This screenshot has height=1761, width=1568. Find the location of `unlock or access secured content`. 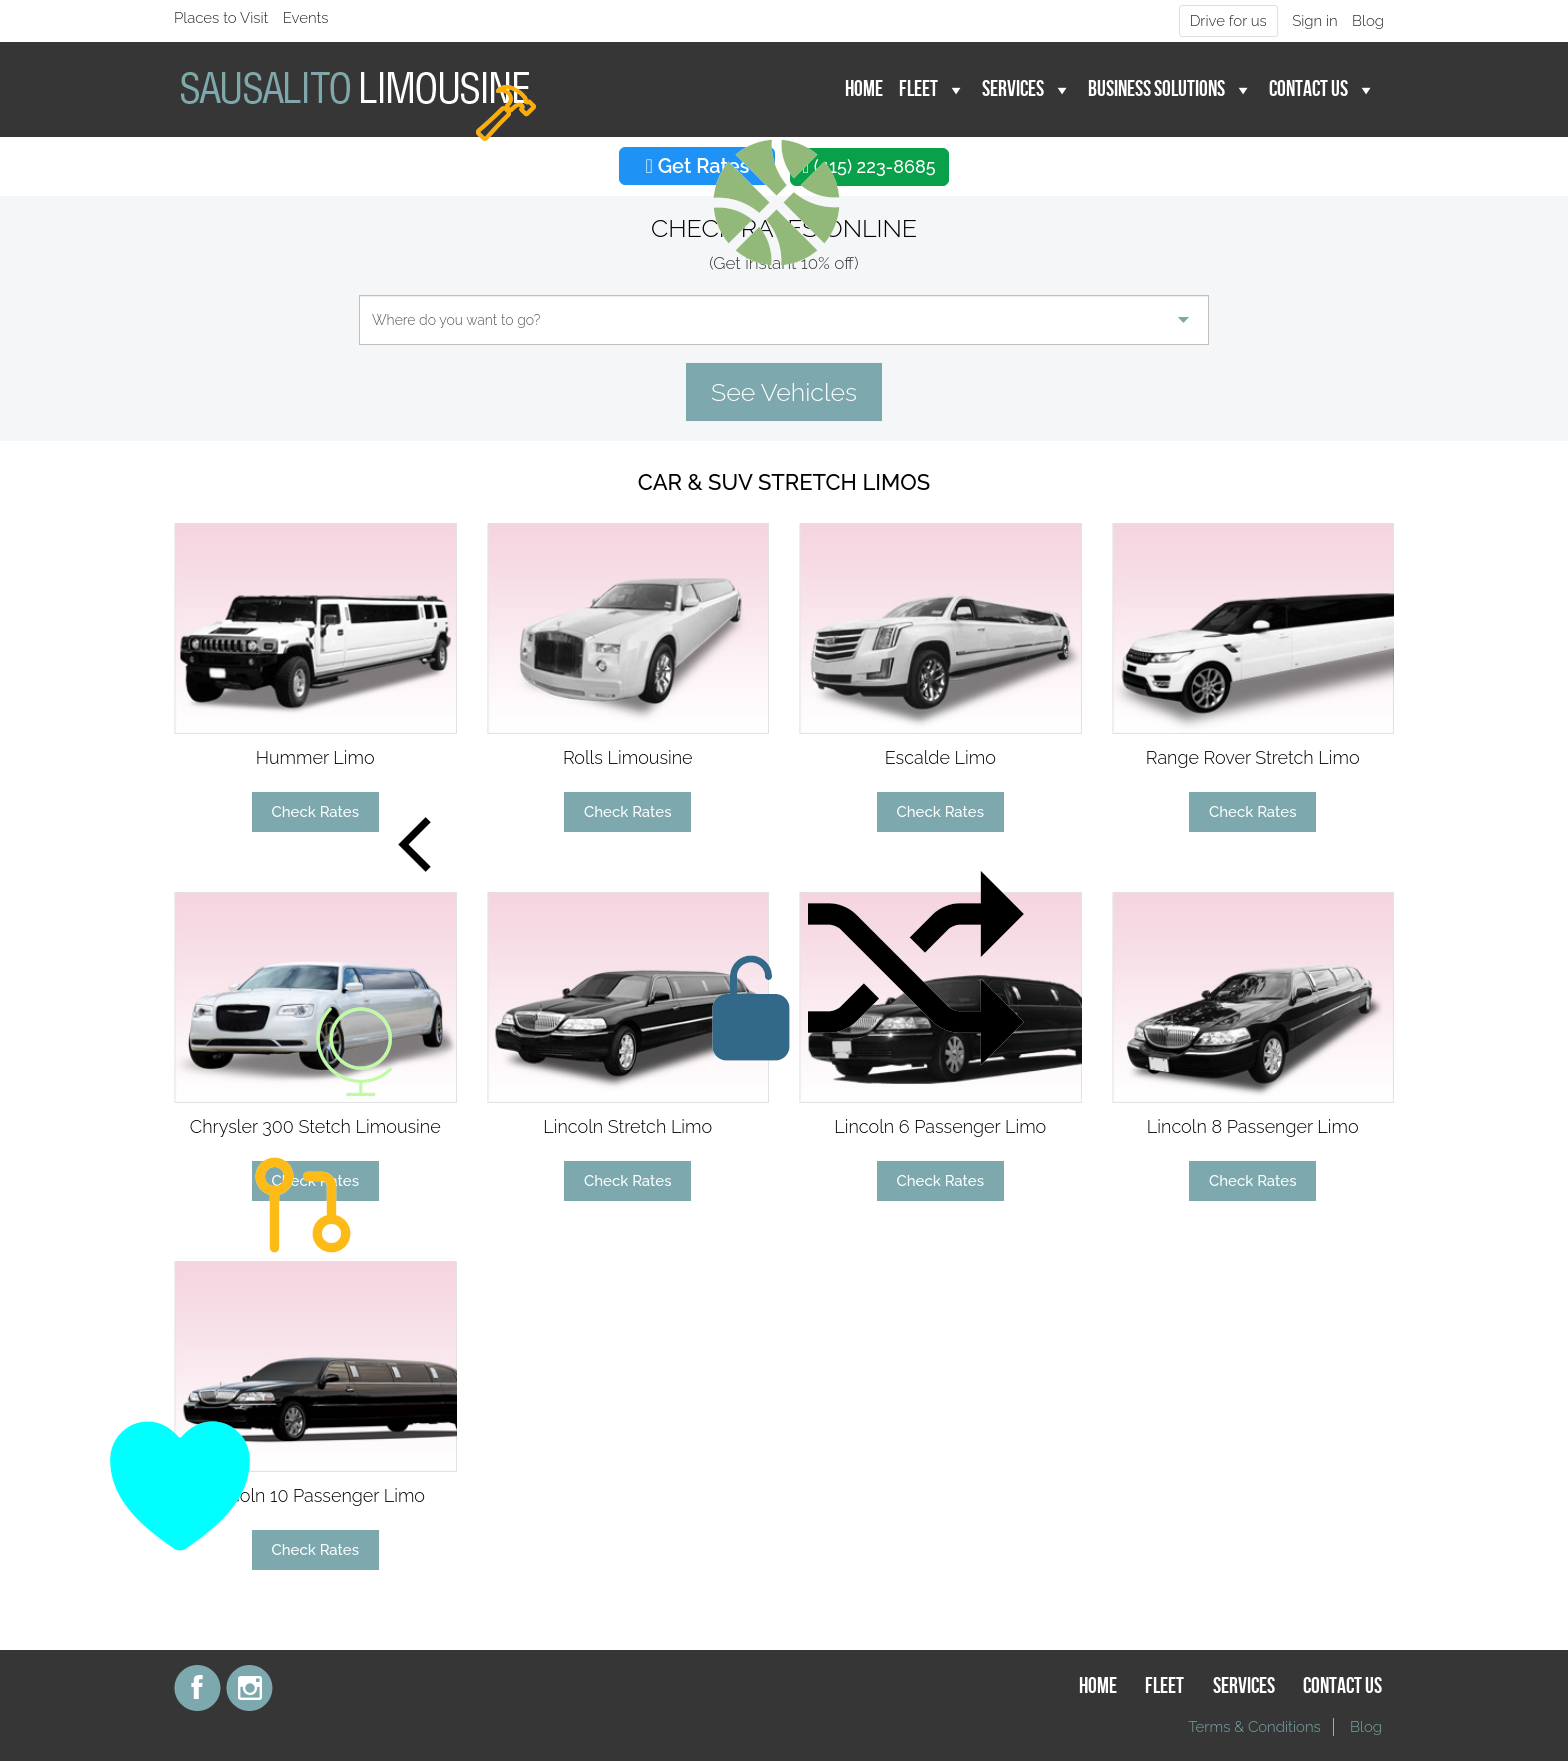

unlock or access secured content is located at coordinates (751, 1008).